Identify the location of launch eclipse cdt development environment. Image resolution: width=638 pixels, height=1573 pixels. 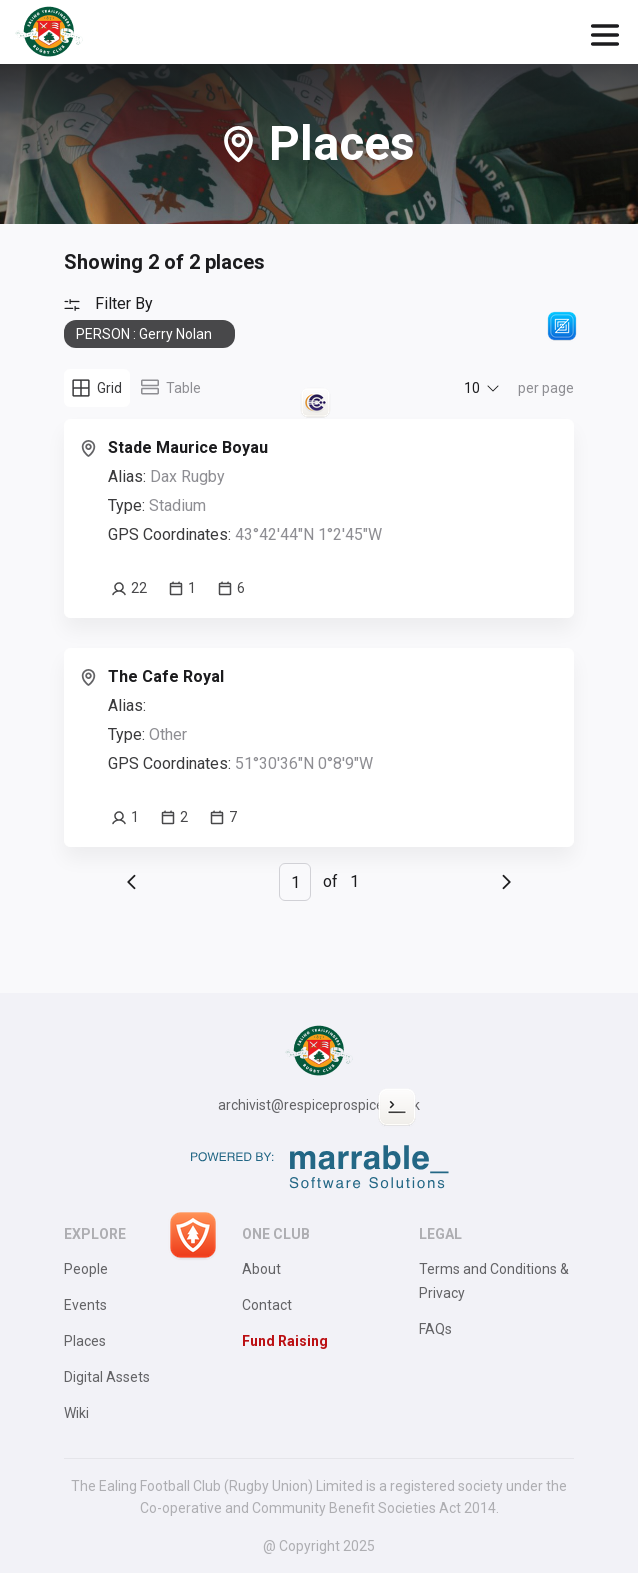
(315, 402).